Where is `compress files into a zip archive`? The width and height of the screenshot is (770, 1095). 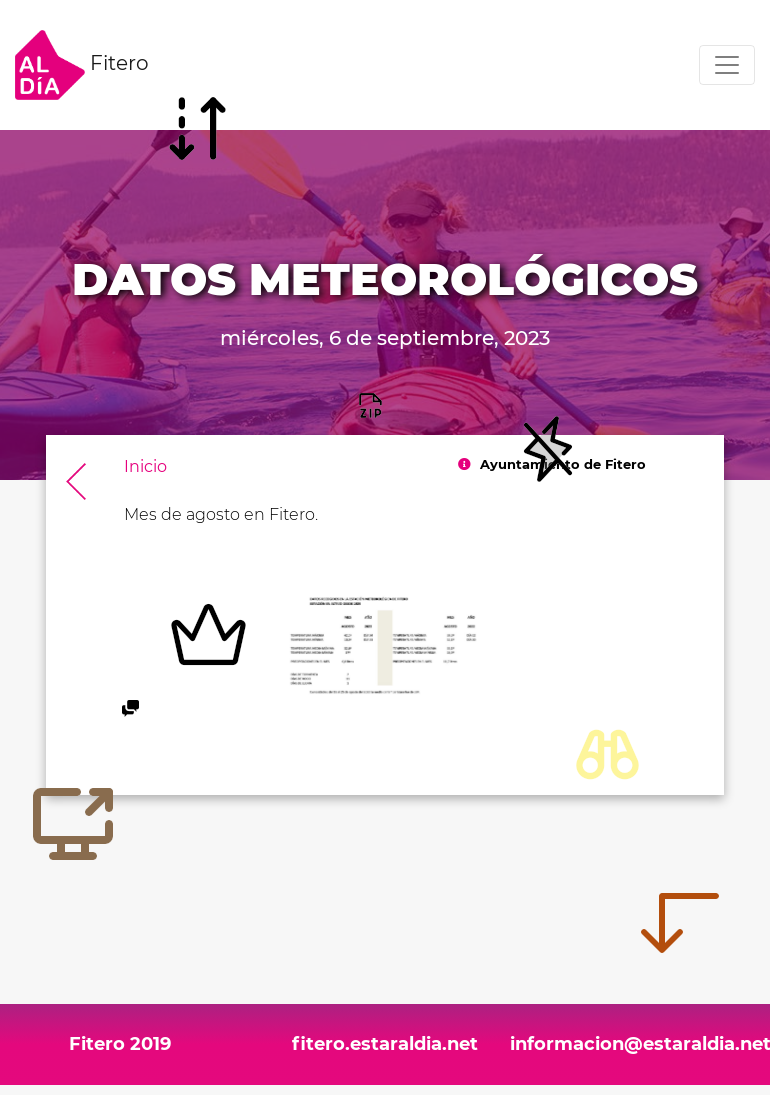
compress files into a zip archive is located at coordinates (370, 406).